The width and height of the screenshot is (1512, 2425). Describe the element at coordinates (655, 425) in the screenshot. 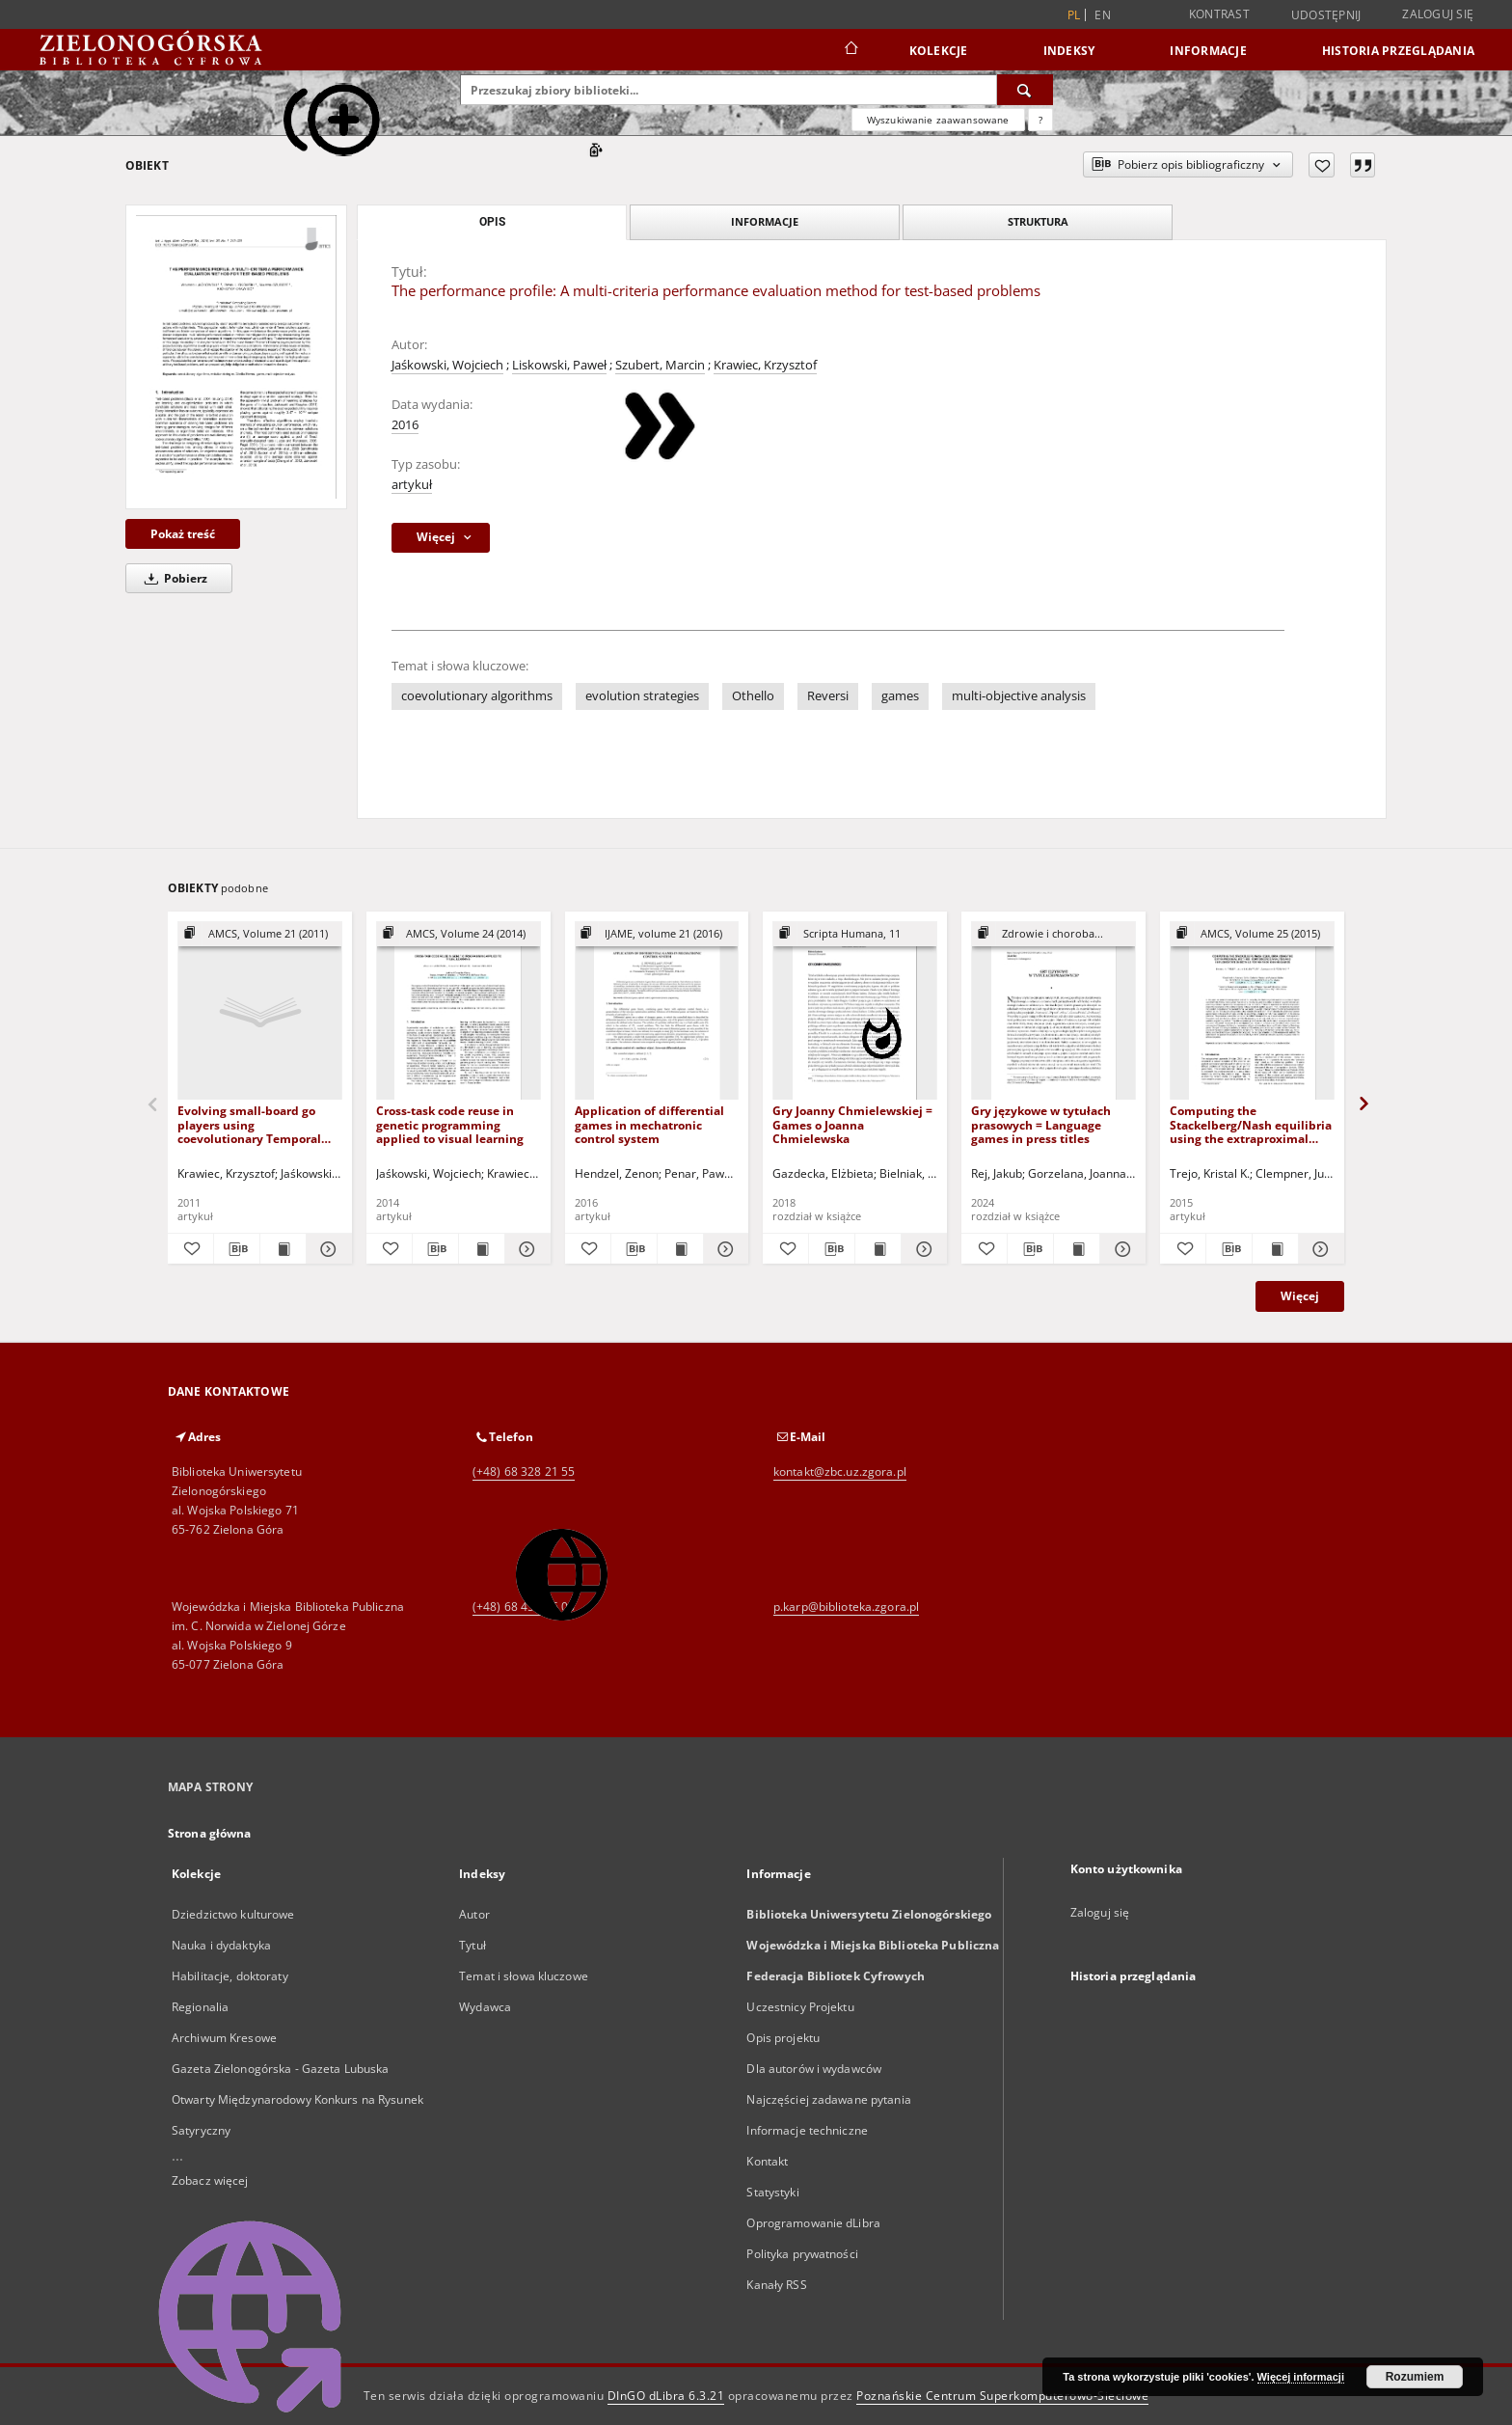

I see `skip forward or advance to next item` at that location.